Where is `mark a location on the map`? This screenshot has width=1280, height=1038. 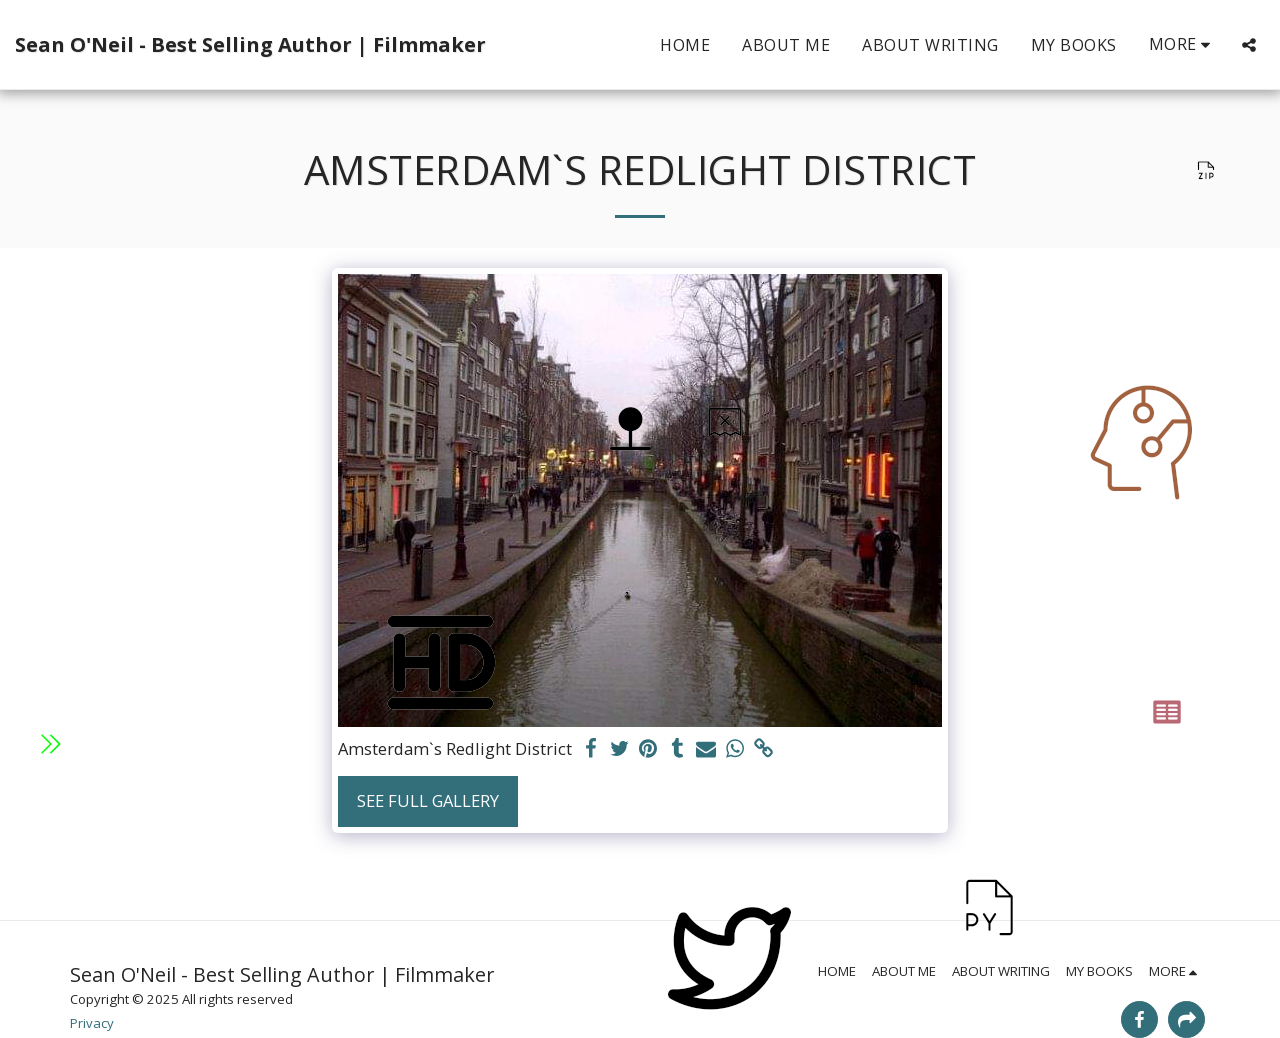 mark a location on the map is located at coordinates (630, 429).